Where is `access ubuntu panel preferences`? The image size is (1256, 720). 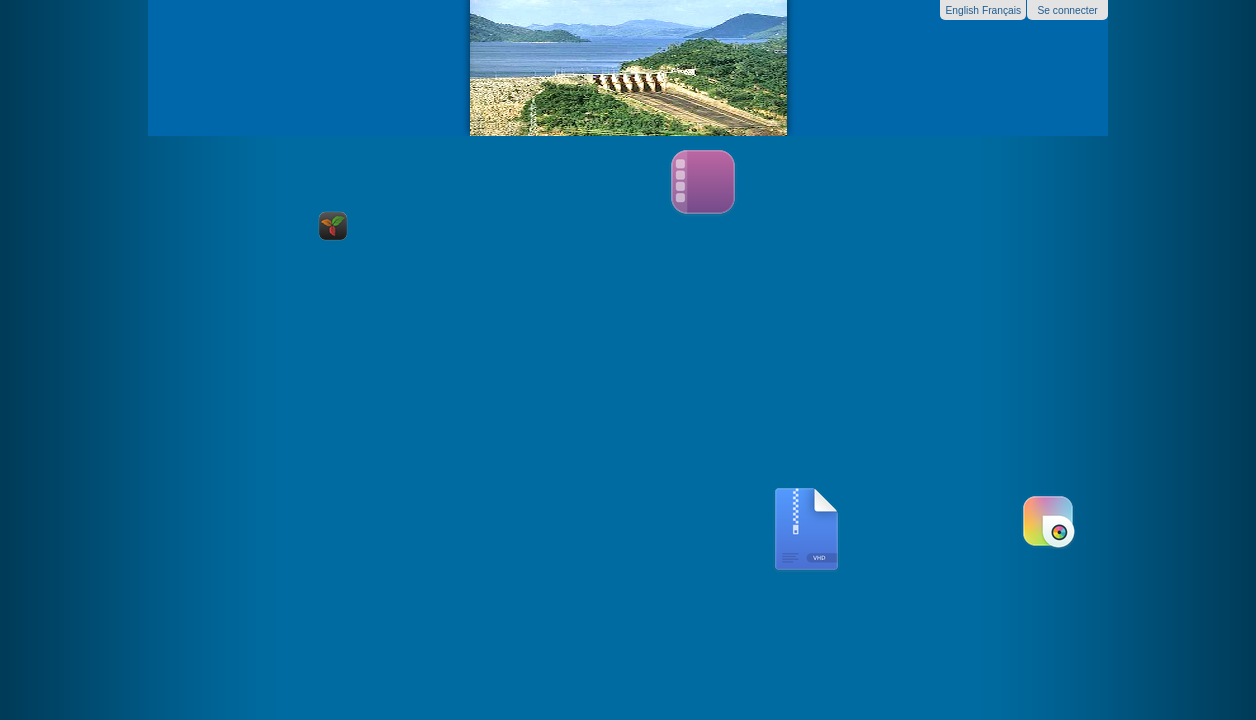 access ubuntu panel preferences is located at coordinates (703, 183).